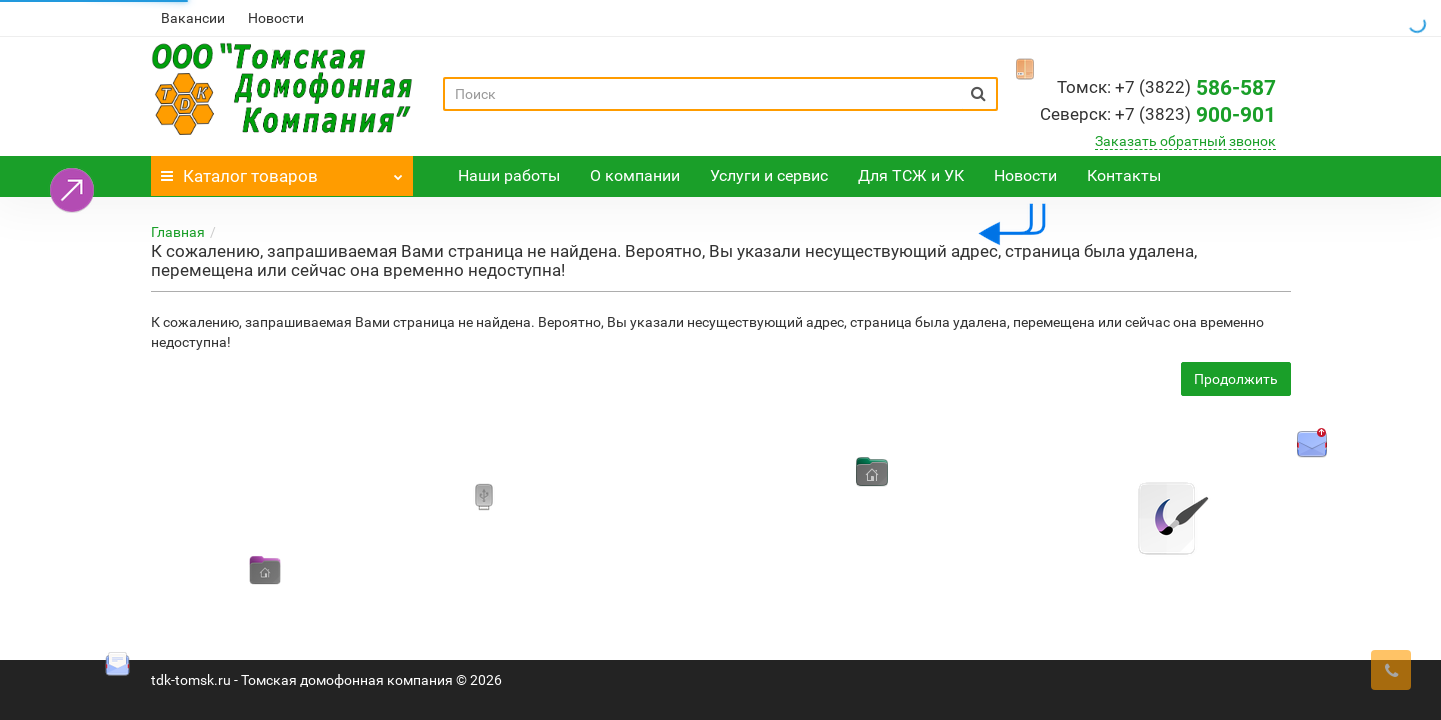 Image resolution: width=1441 pixels, height=720 pixels. Describe the element at coordinates (72, 190) in the screenshot. I see `indicates a symbolic link or shortcut to another file` at that location.